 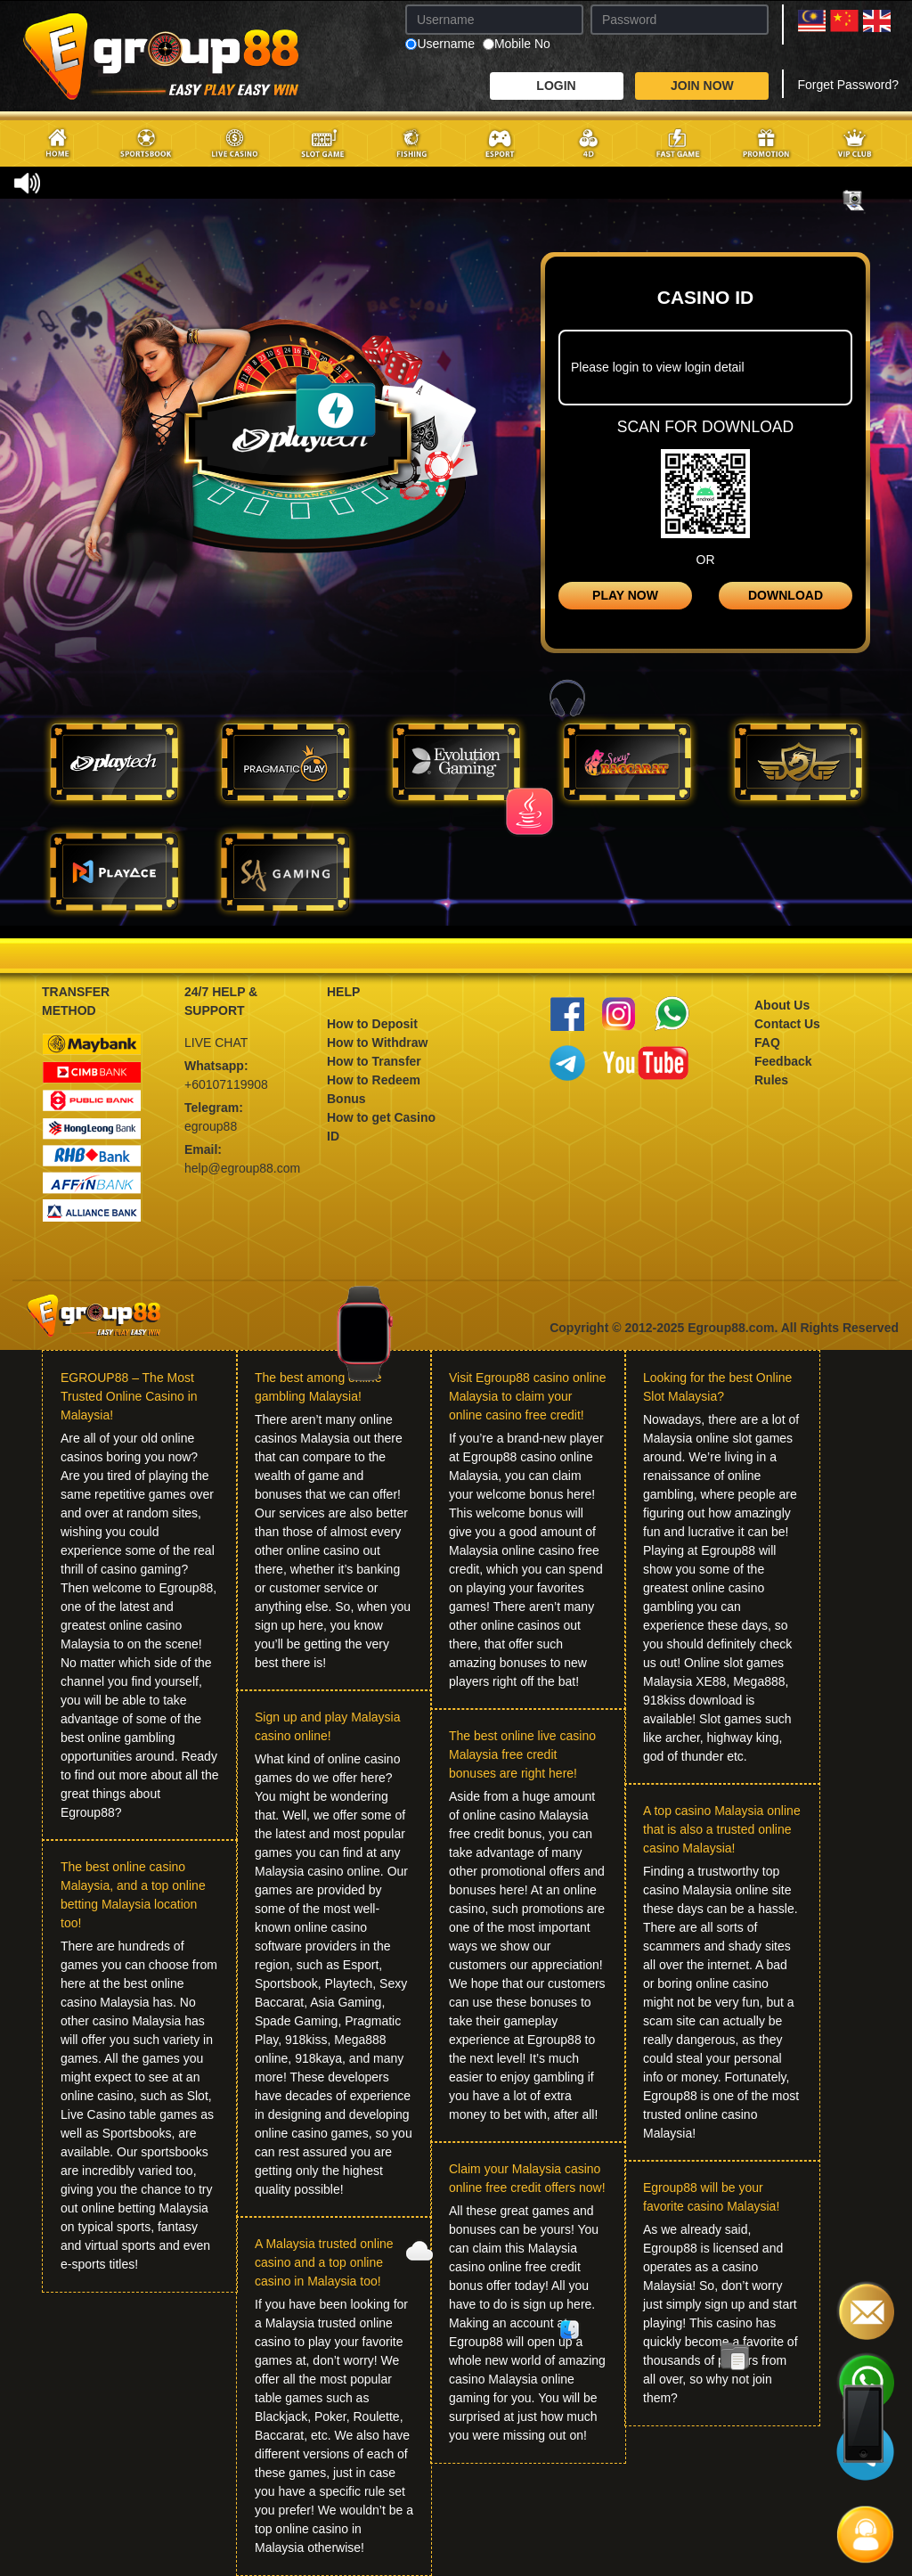 What do you see at coordinates (567, 699) in the screenshot?
I see `connect bluetooth headphones` at bounding box center [567, 699].